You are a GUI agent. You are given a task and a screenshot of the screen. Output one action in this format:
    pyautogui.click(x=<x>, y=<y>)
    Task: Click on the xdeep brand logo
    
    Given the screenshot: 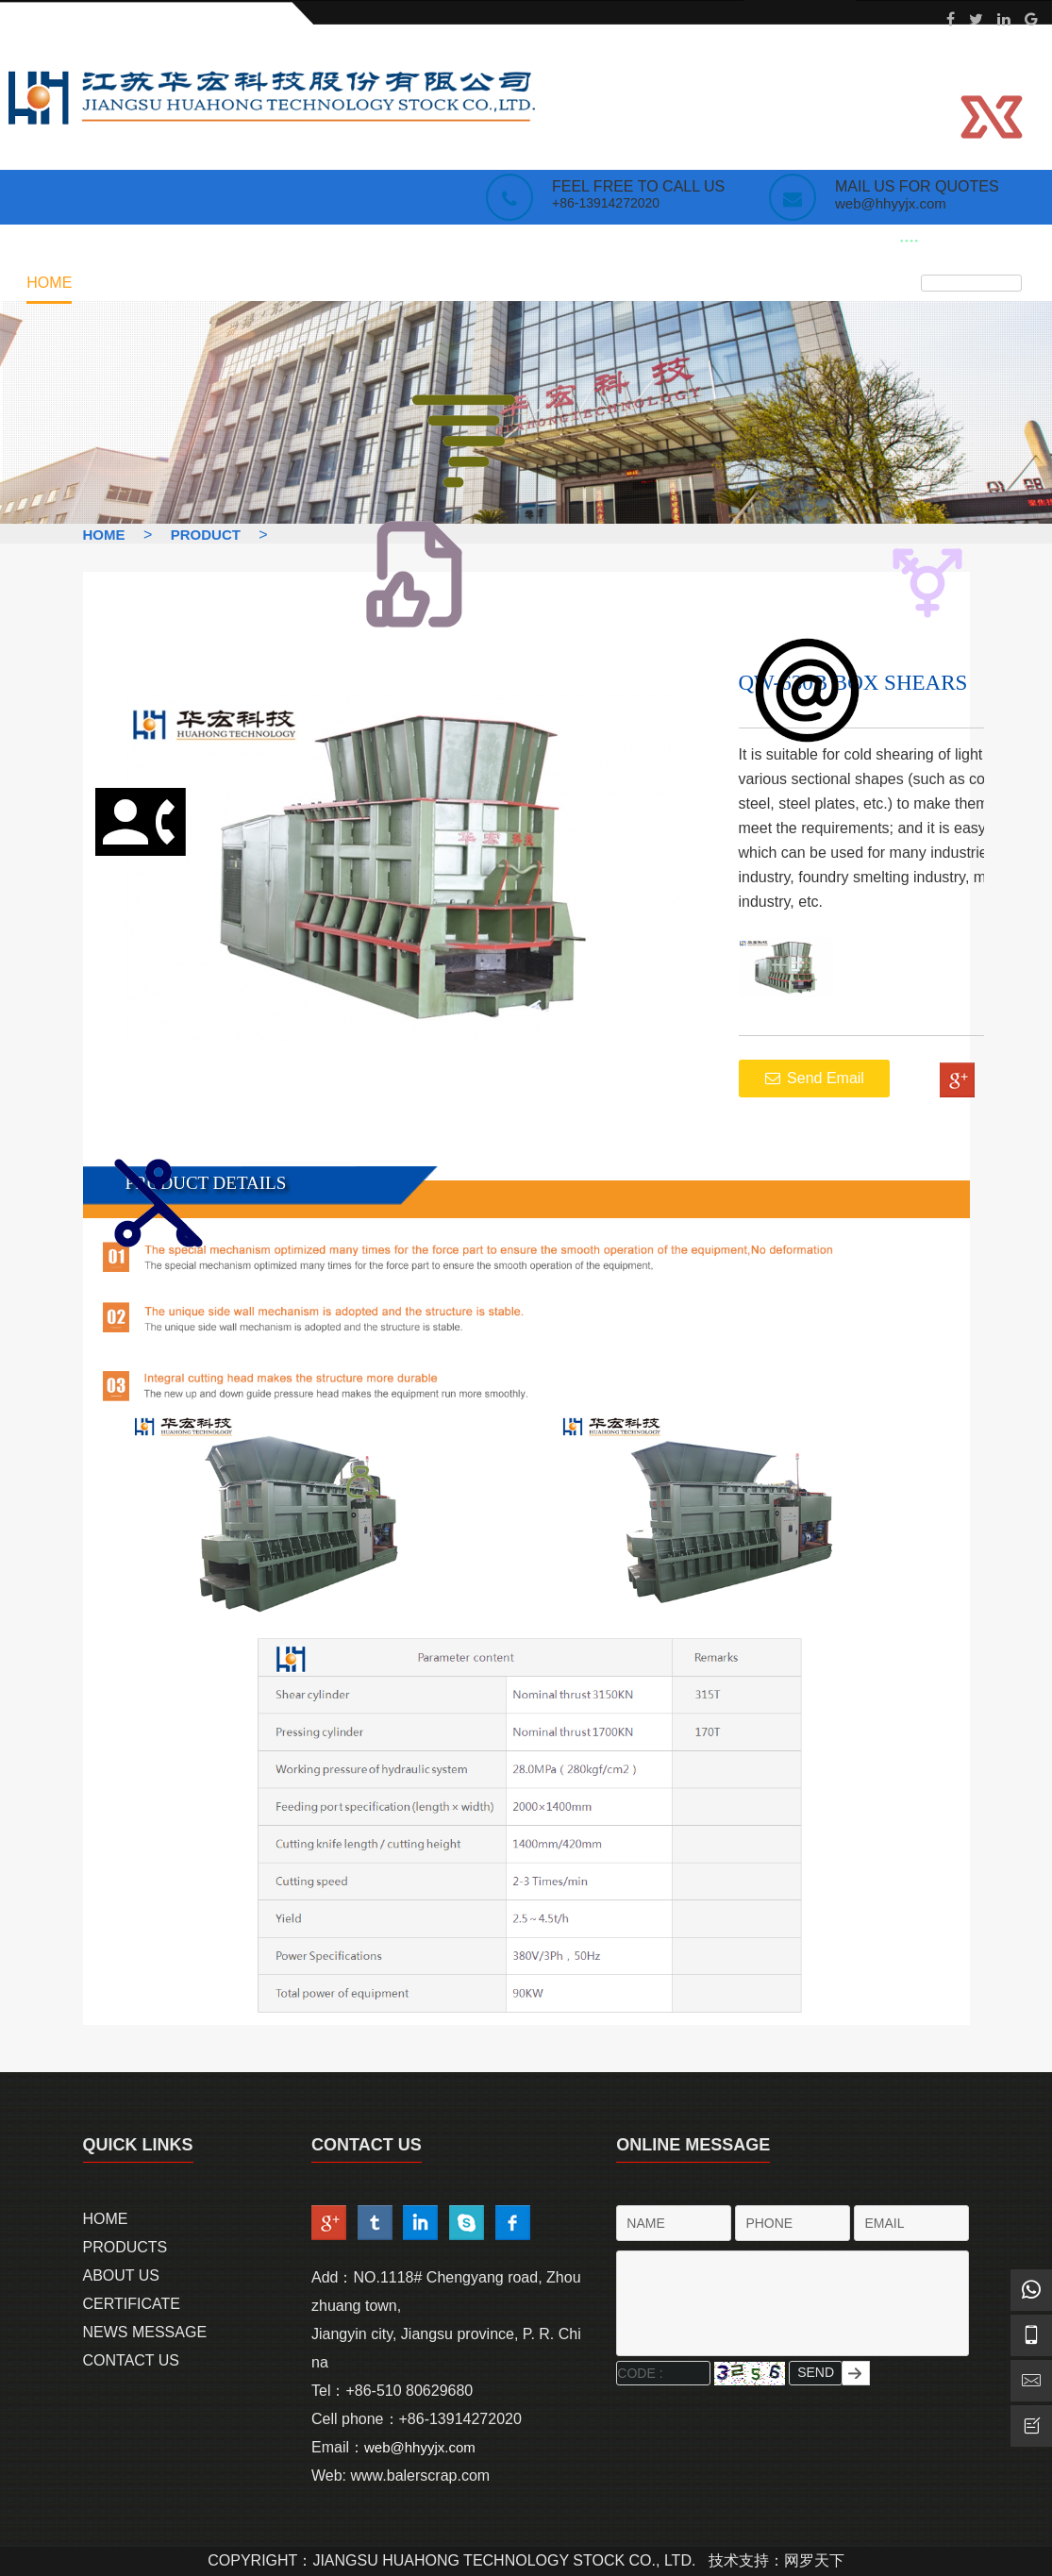 What is the action you would take?
    pyautogui.click(x=992, y=117)
    